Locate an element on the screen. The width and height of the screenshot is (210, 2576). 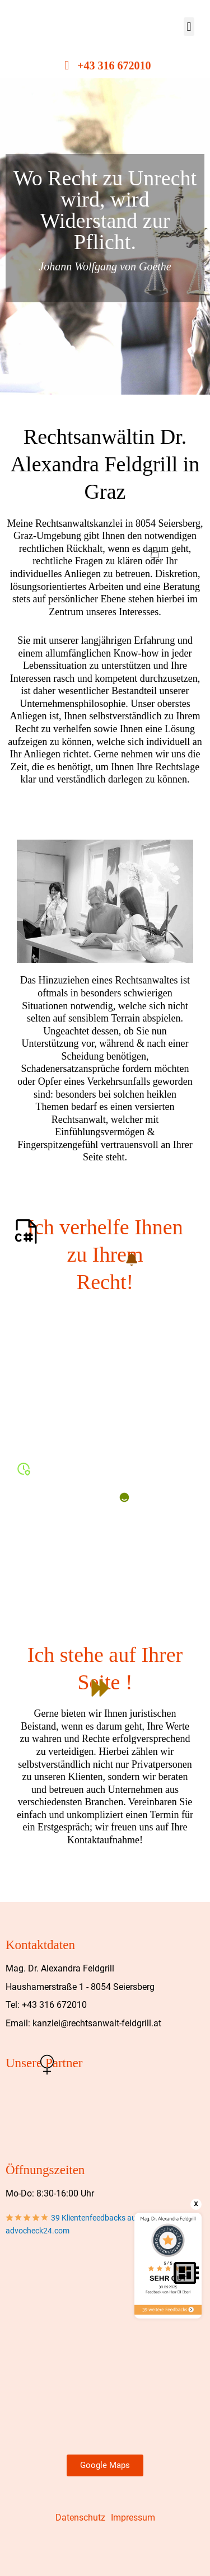
view protected or secure time settings is located at coordinates (24, 1469).